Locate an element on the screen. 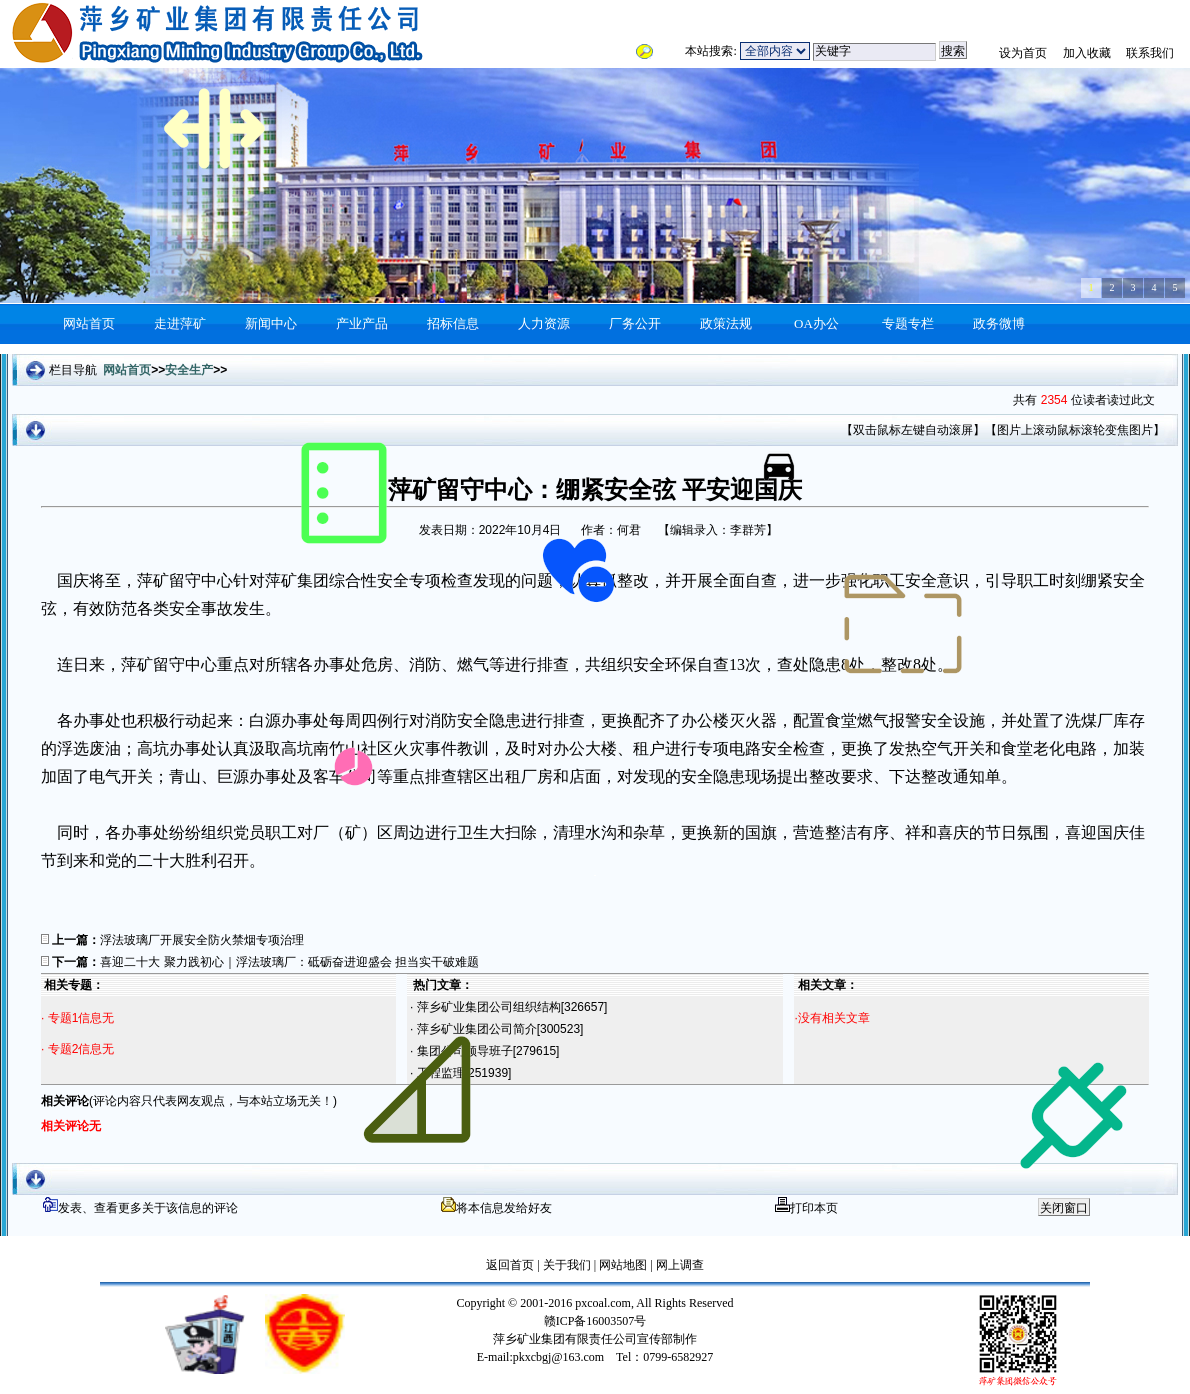 Image resolution: width=1190 pixels, height=1394 pixels. split view horizontally is located at coordinates (214, 128).